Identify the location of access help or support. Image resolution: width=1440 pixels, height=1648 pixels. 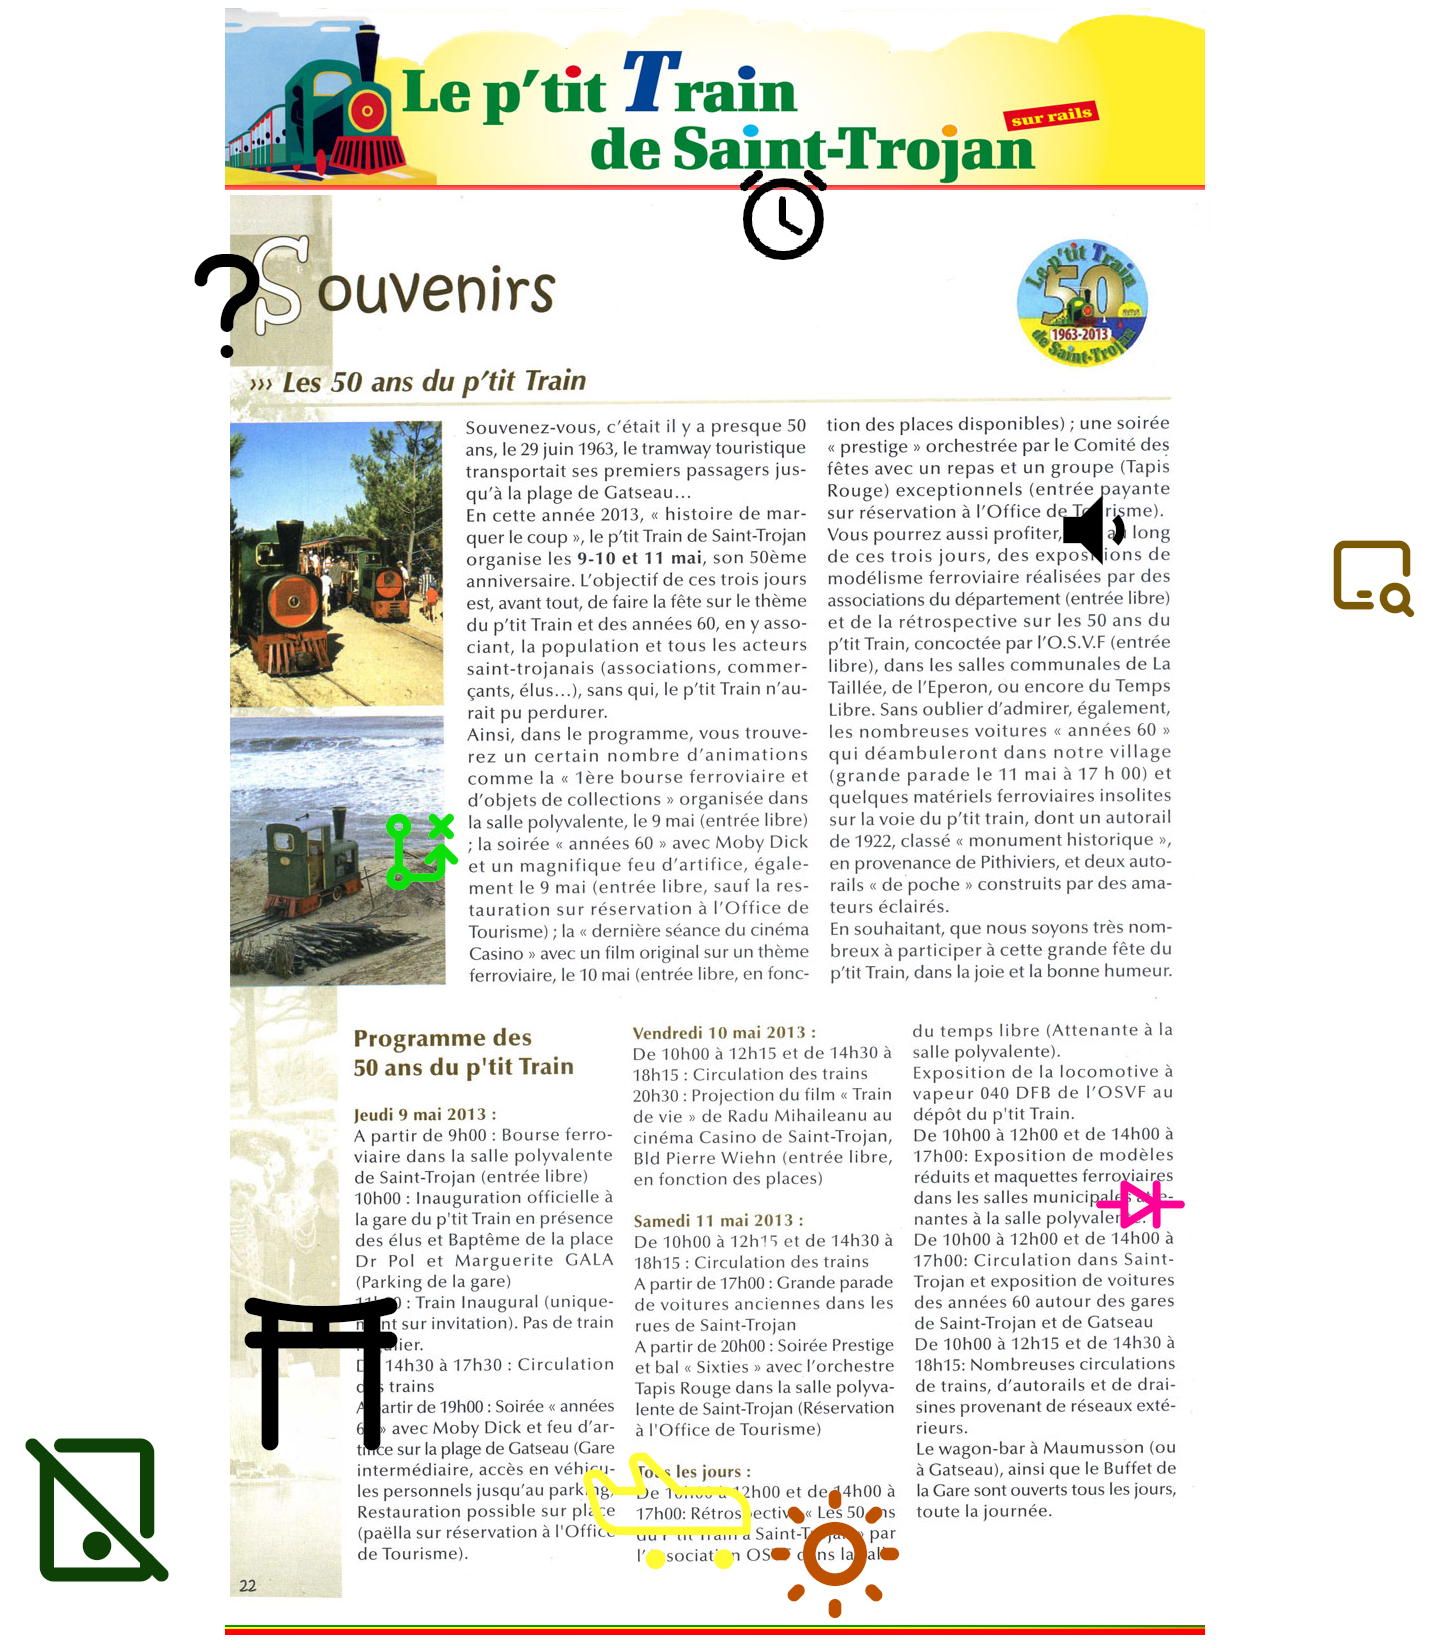
(227, 306).